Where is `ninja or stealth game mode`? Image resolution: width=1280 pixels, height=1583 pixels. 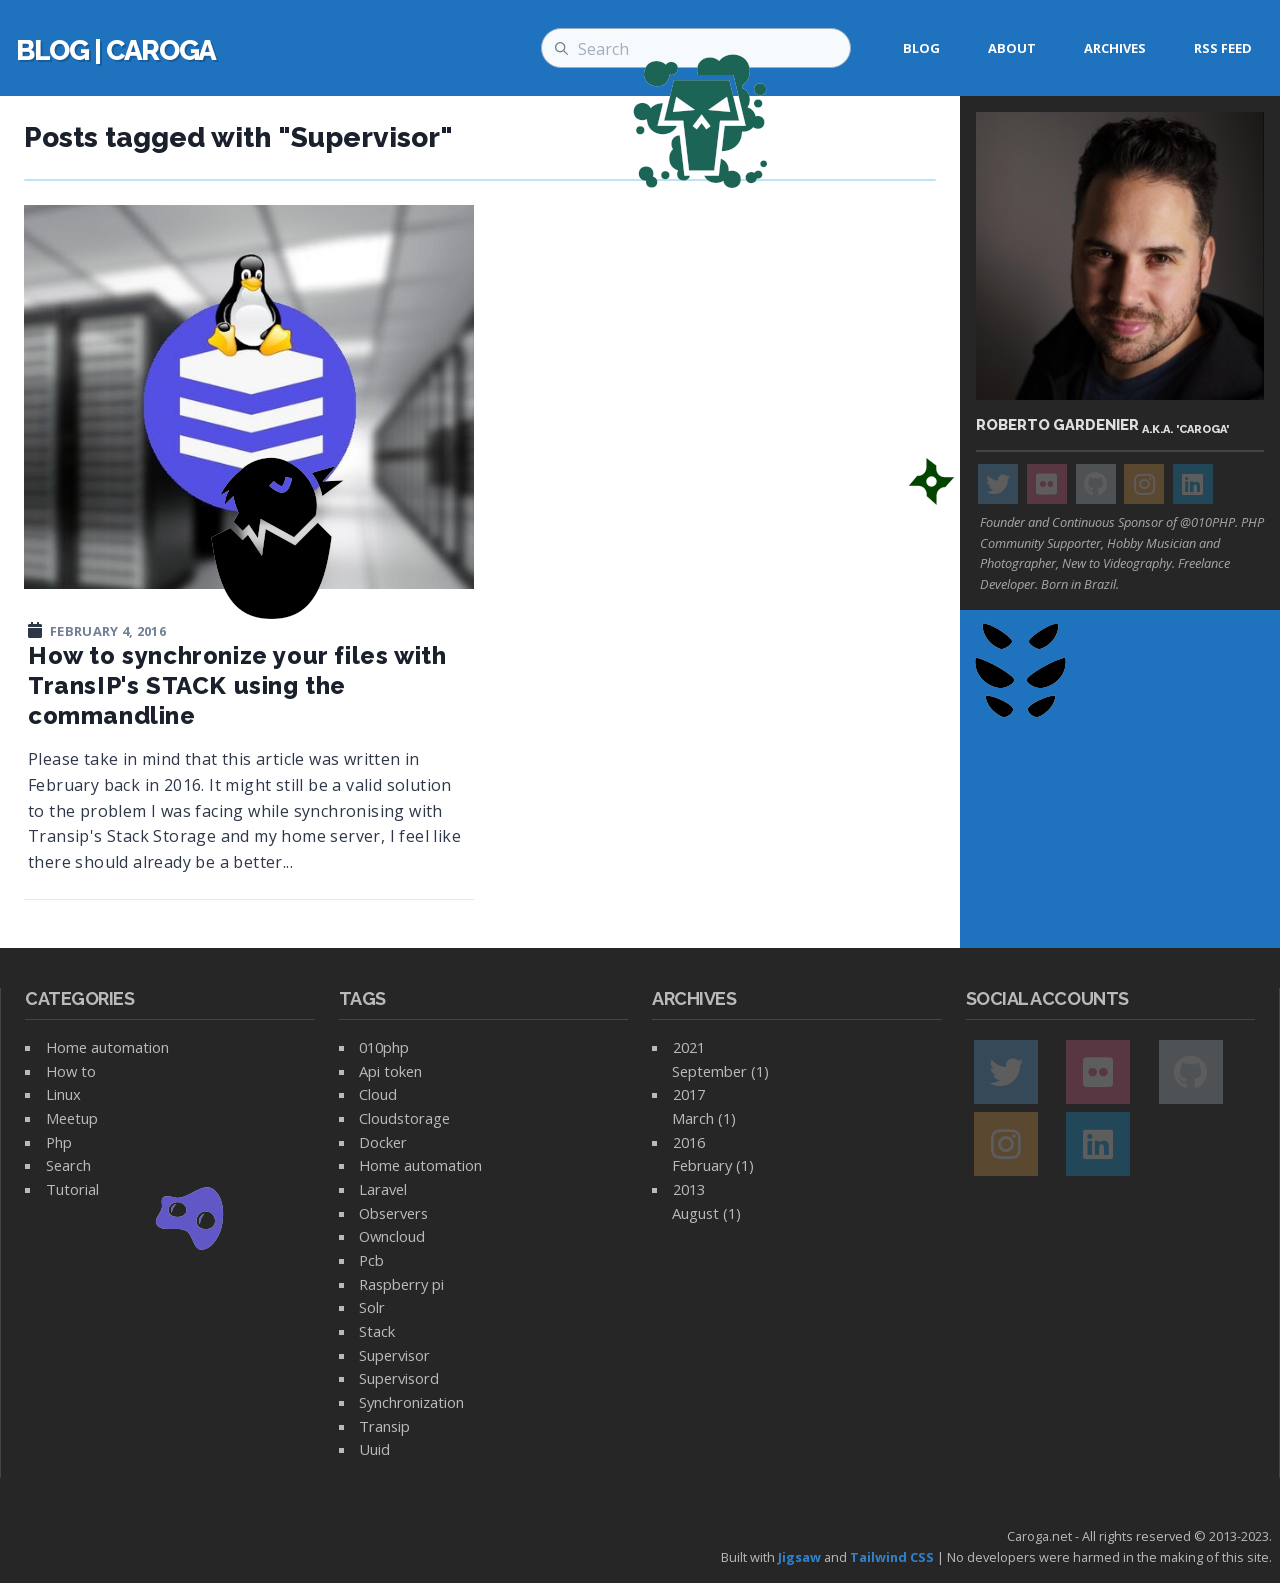
ninja or stealth game mode is located at coordinates (931, 481).